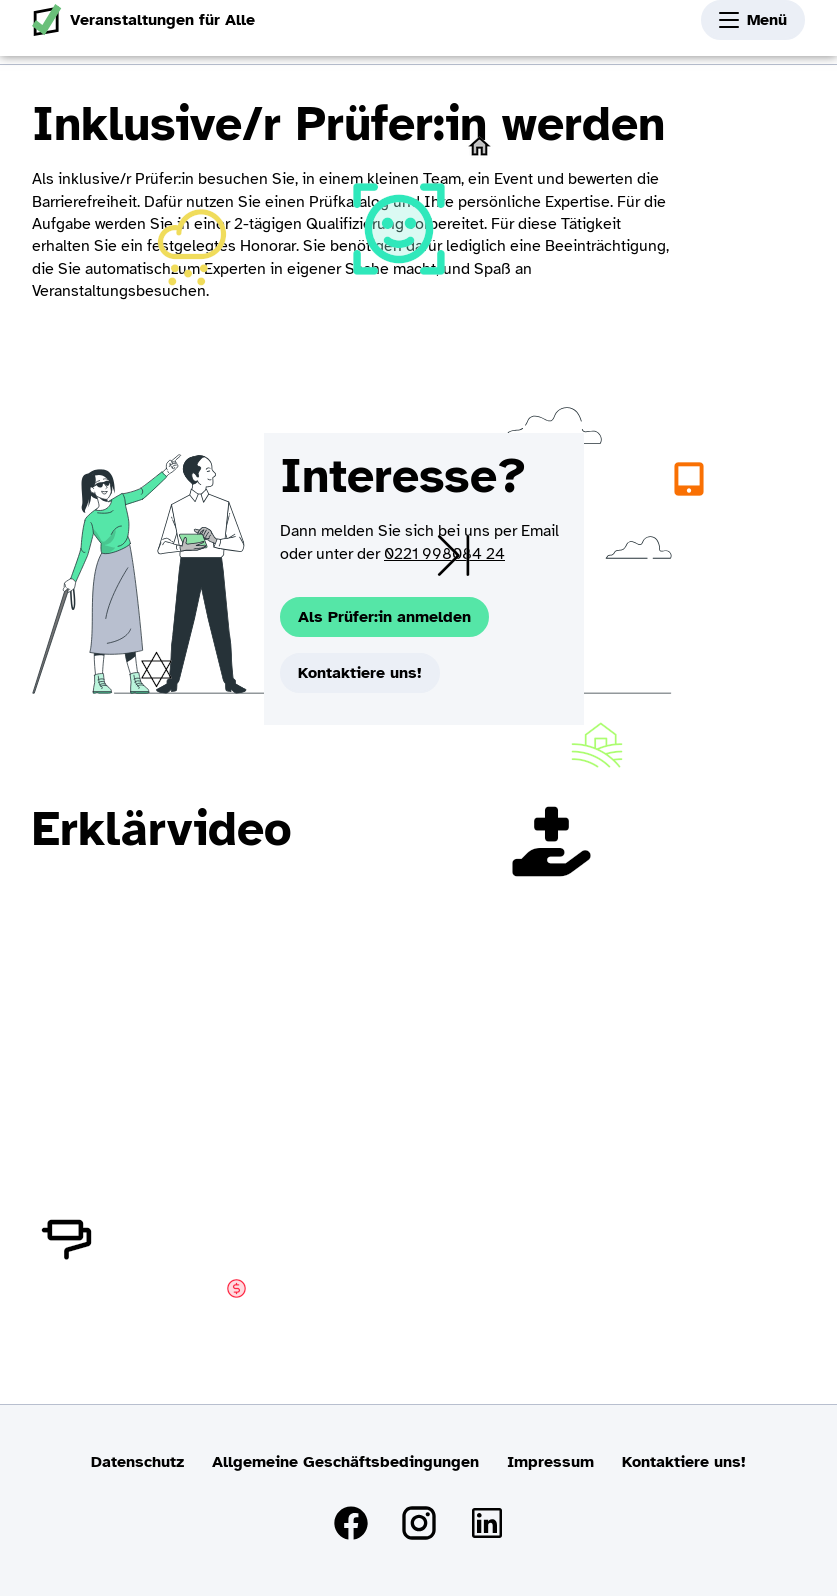 The height and width of the screenshot is (1596, 837). I want to click on access farm or agricultural features, so click(597, 746).